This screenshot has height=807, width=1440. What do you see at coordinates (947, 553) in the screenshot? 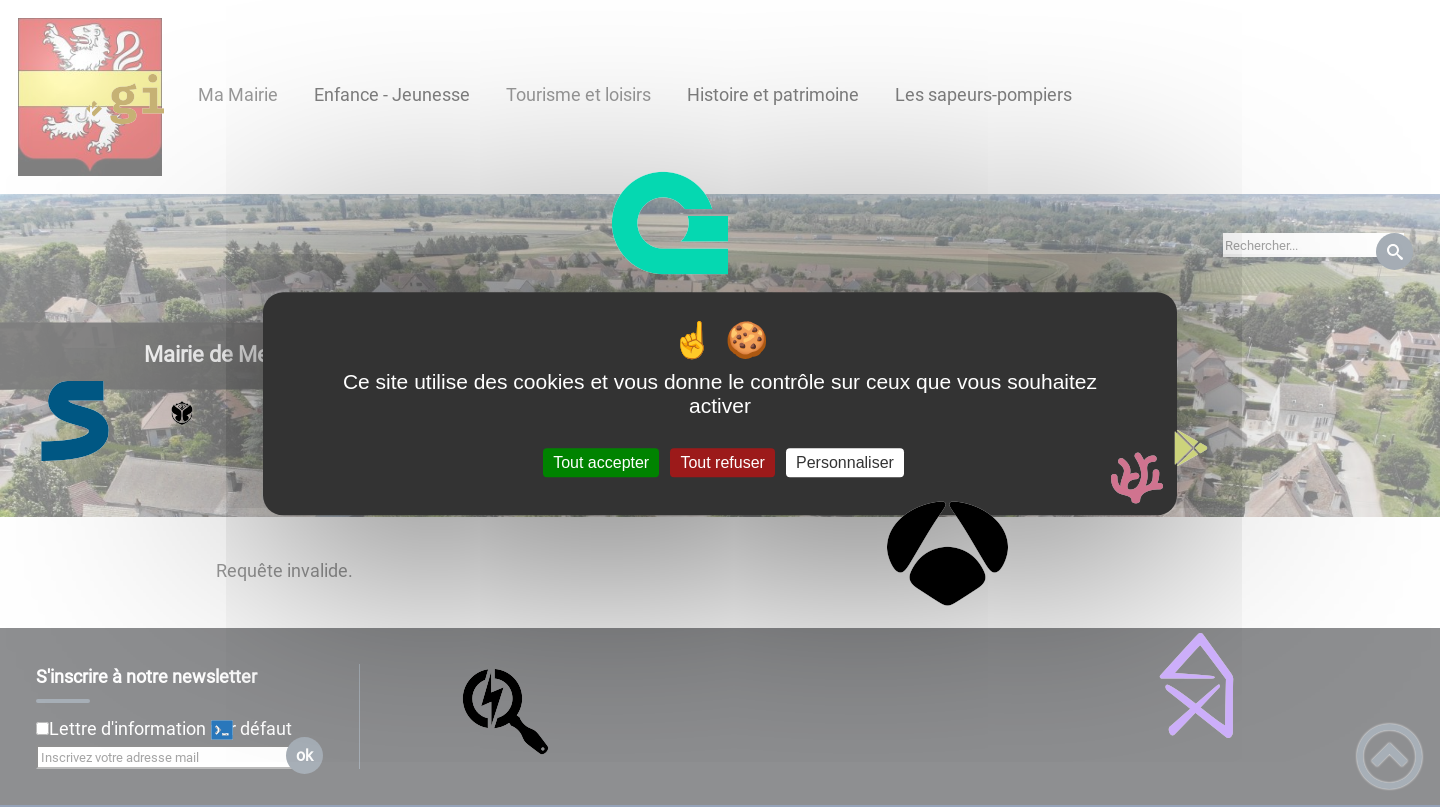
I see `open the Antena 3 app` at bounding box center [947, 553].